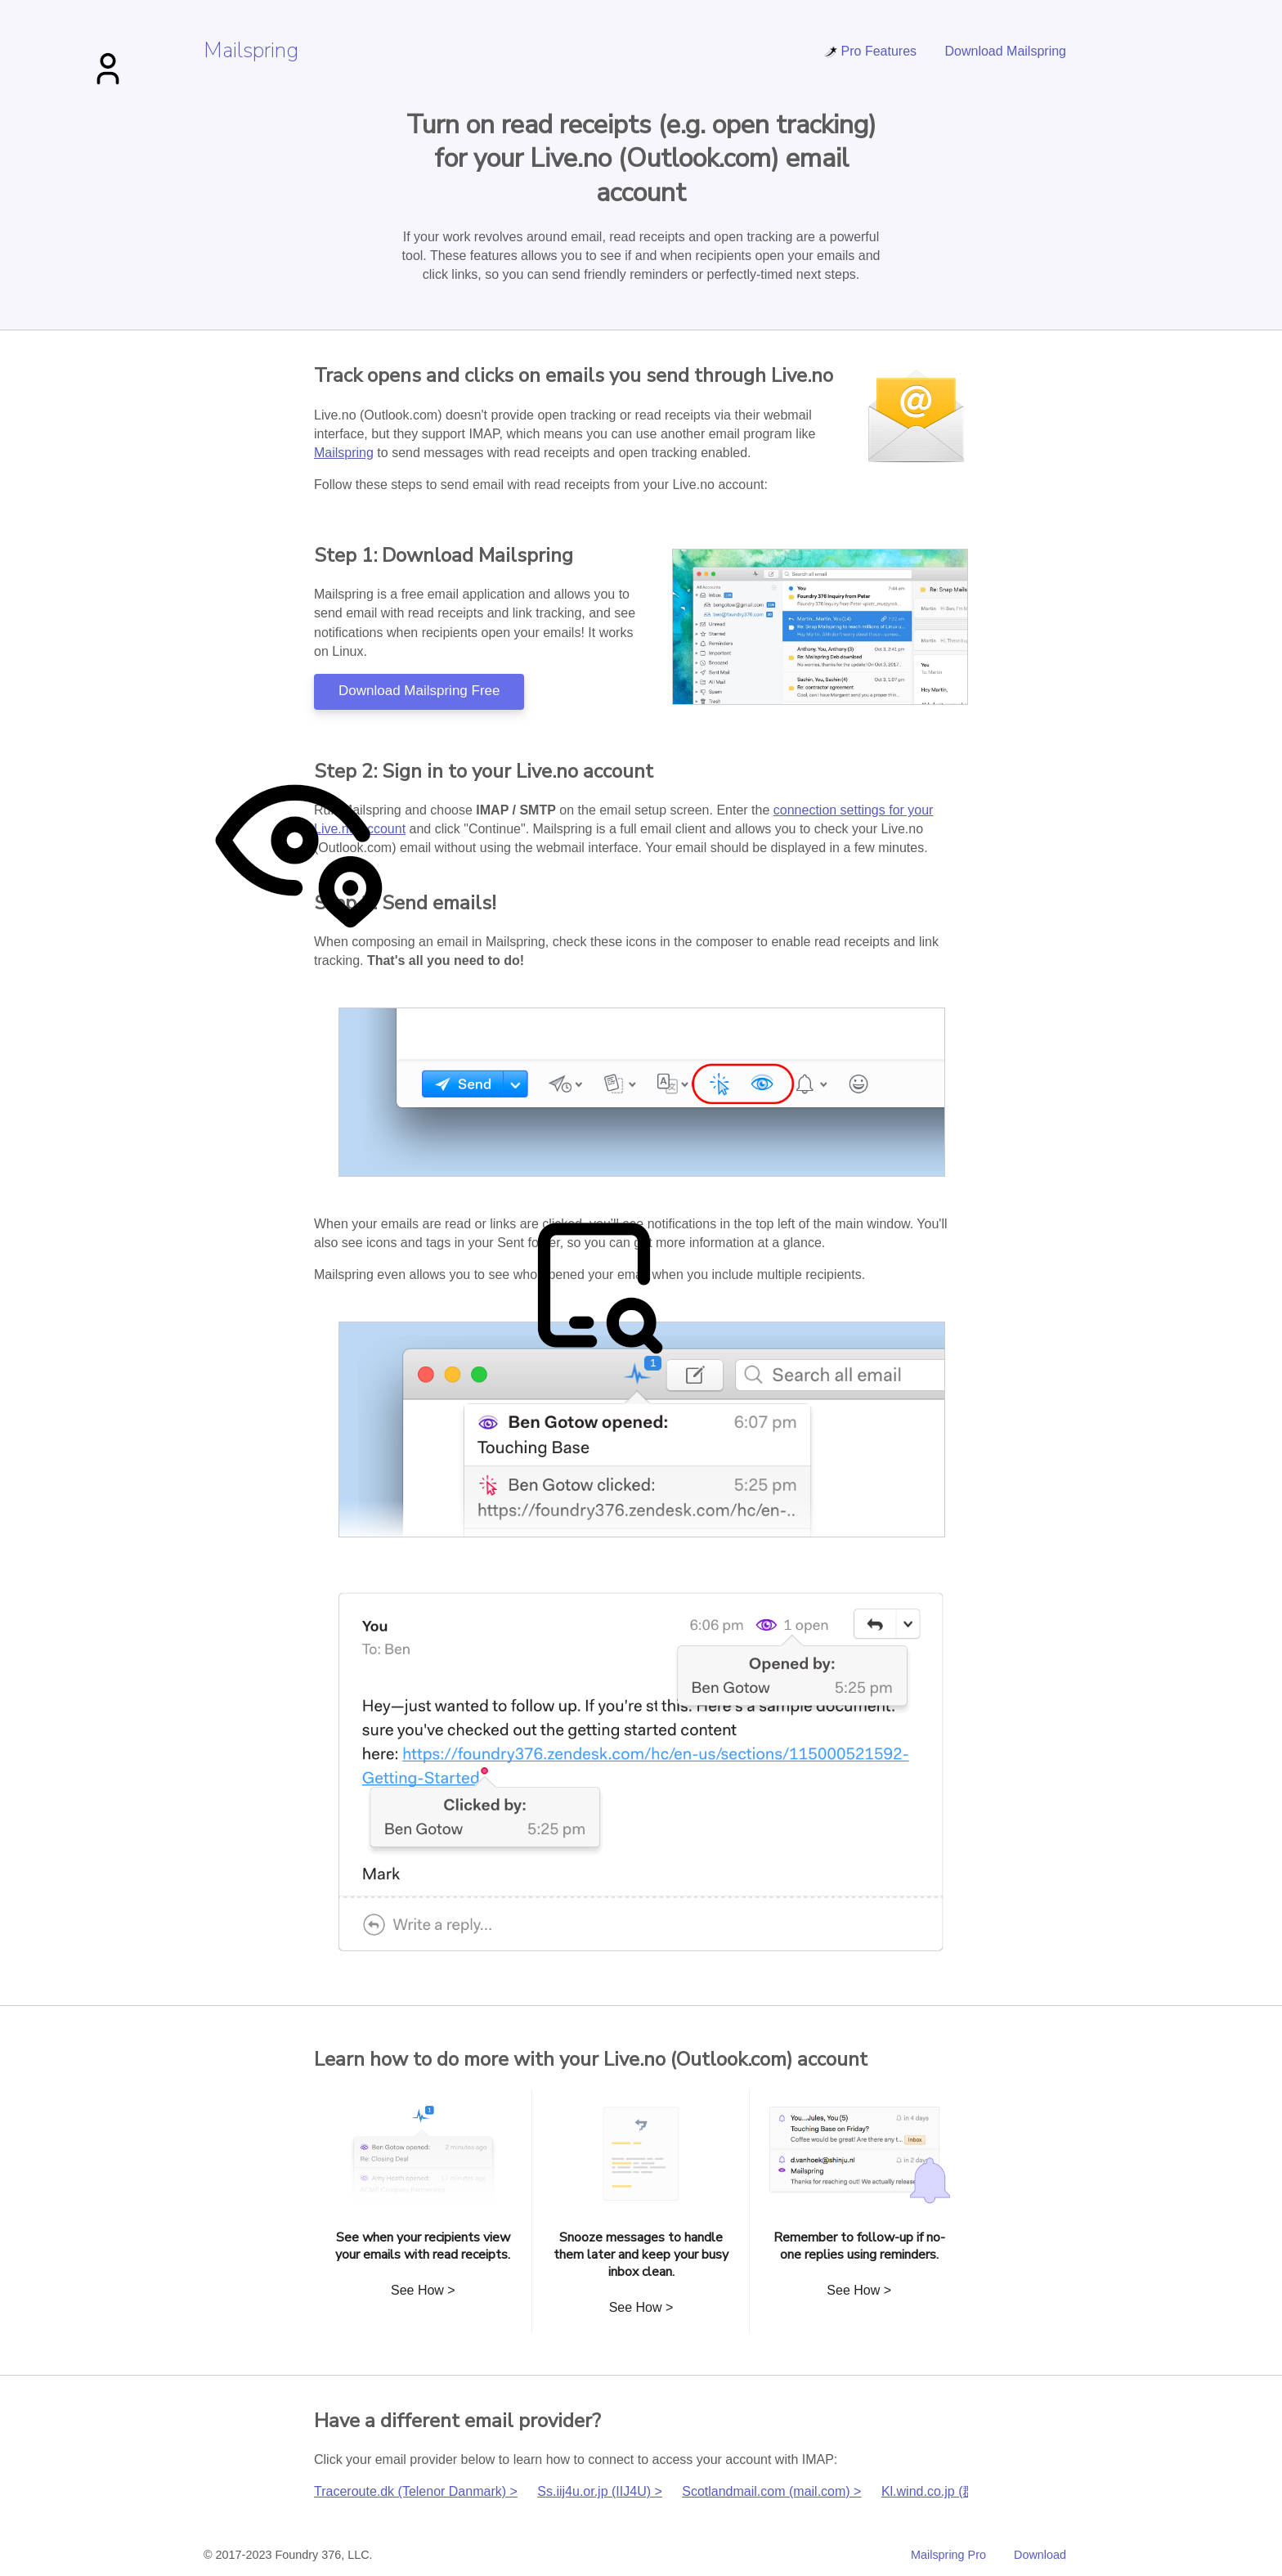 The width and height of the screenshot is (1282, 2576). I want to click on view your profile, so click(108, 69).